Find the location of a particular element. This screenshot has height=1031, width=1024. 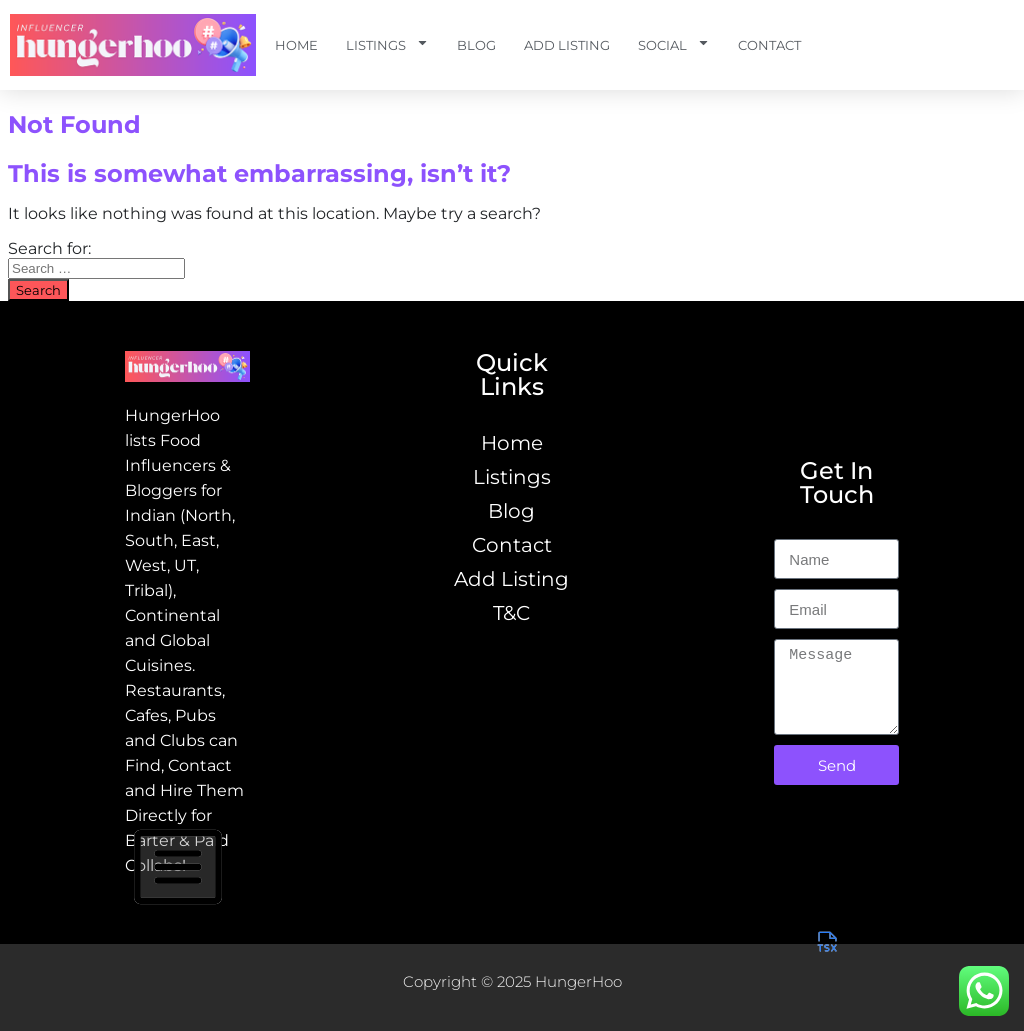

view article or document content is located at coordinates (178, 867).